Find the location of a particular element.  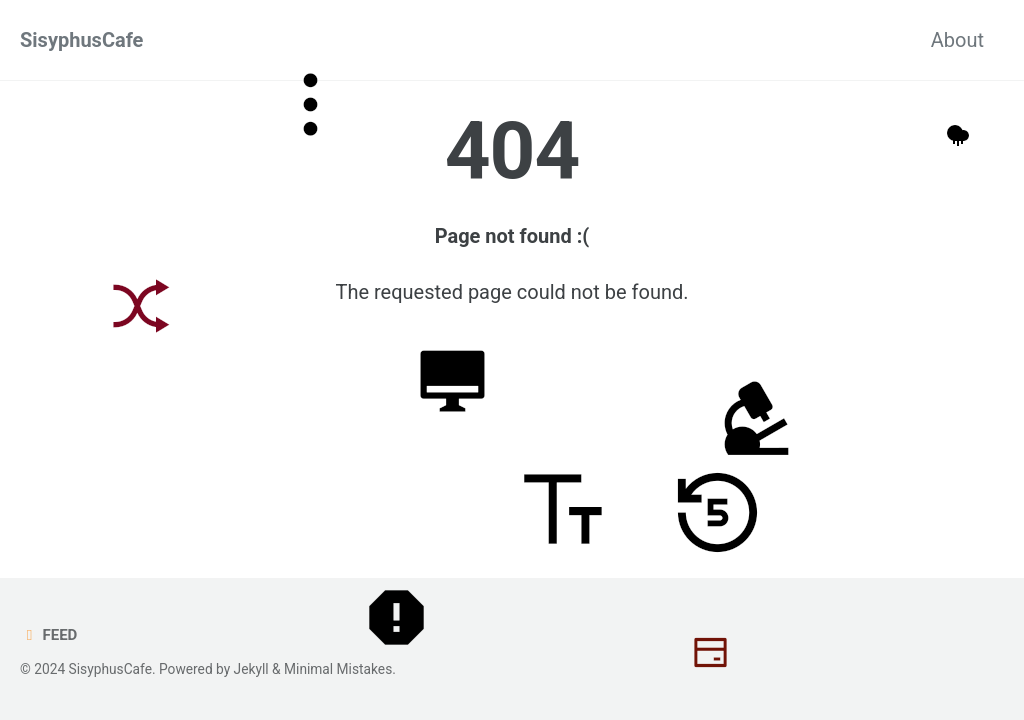

skip back 5 seconds in media playback is located at coordinates (717, 512).